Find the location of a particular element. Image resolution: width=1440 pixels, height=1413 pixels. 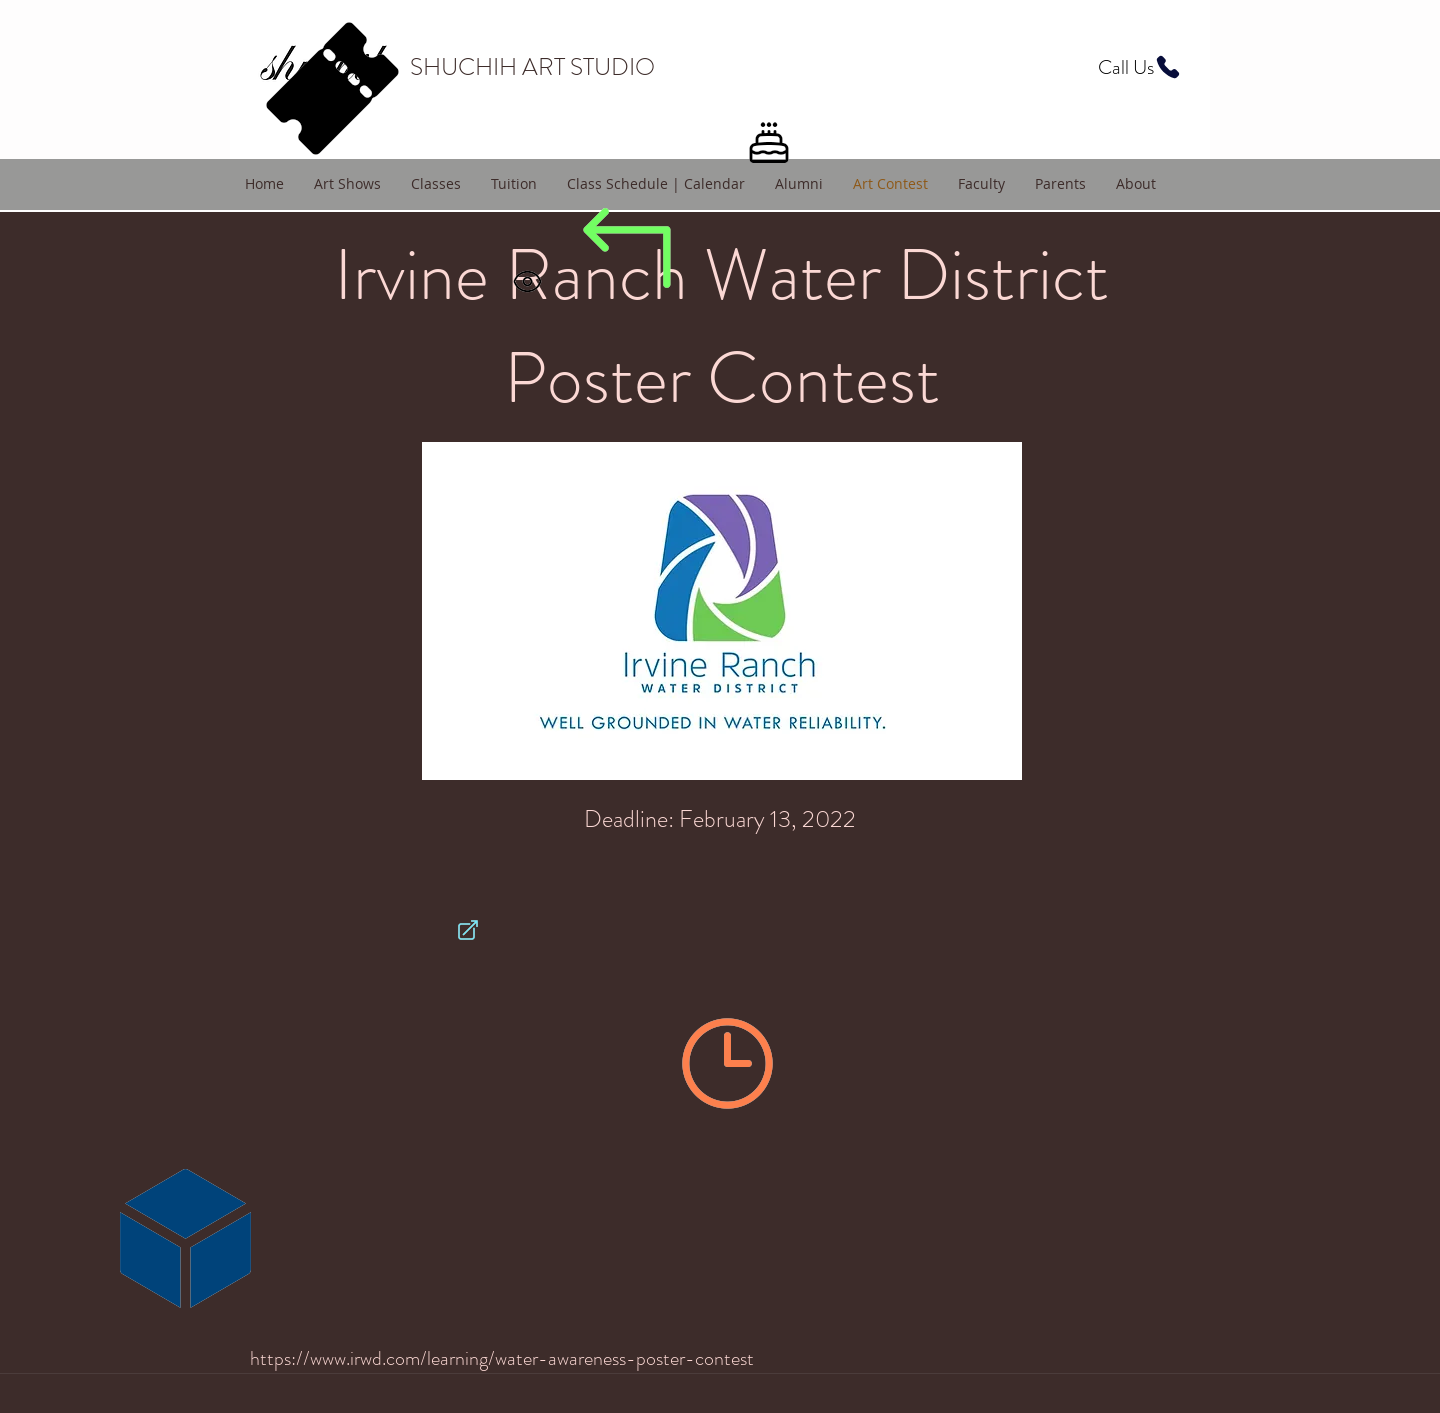

view birthday or celebration events is located at coordinates (769, 142).